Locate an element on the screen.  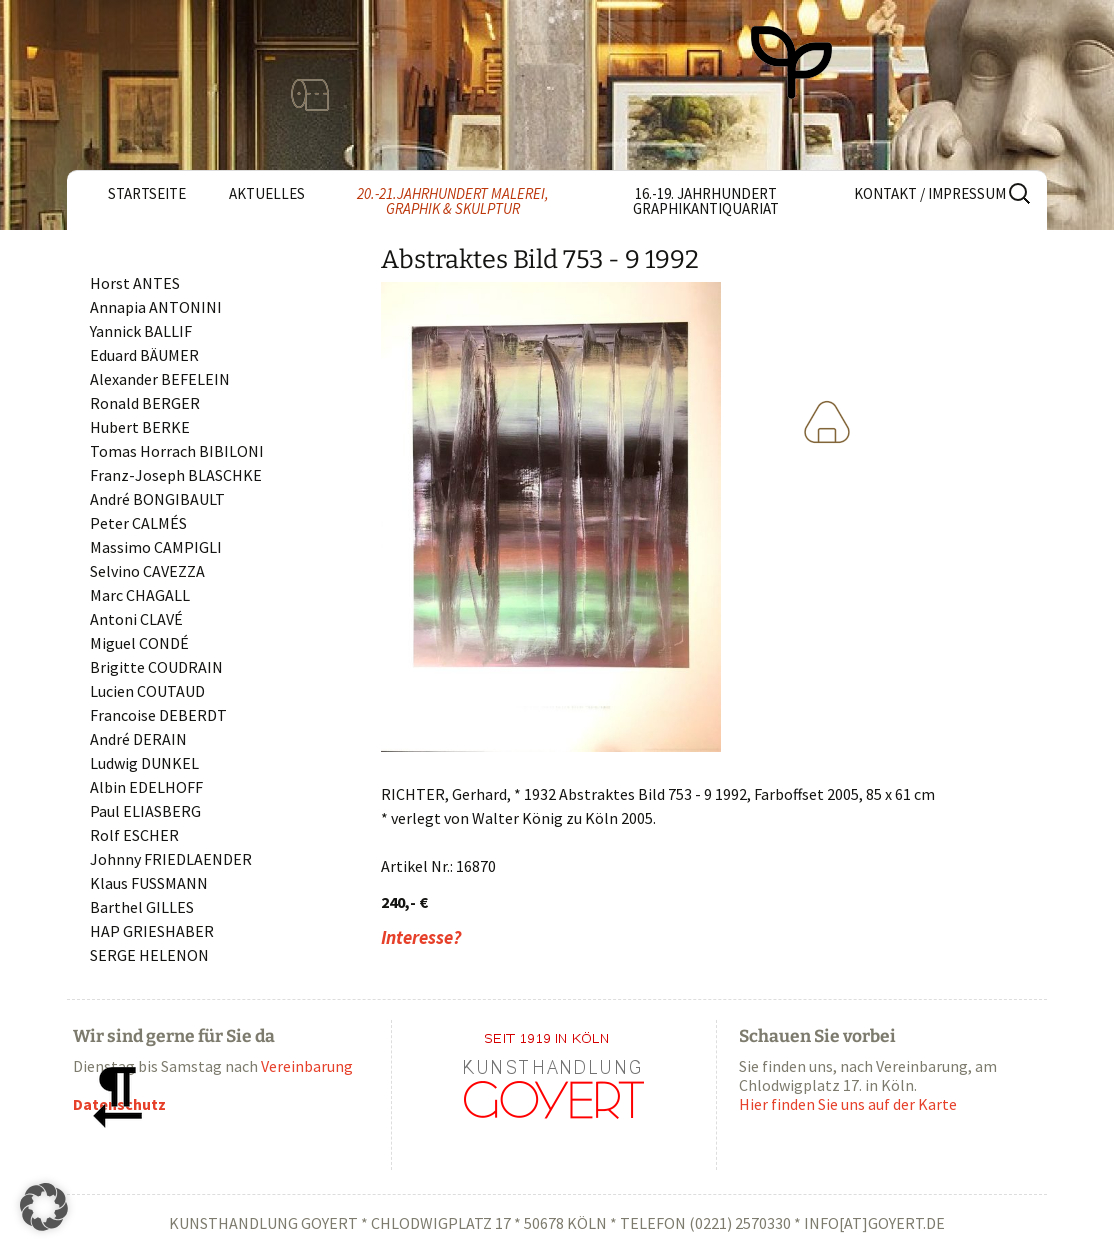
switch text direction to right-to-left is located at coordinates (117, 1097).